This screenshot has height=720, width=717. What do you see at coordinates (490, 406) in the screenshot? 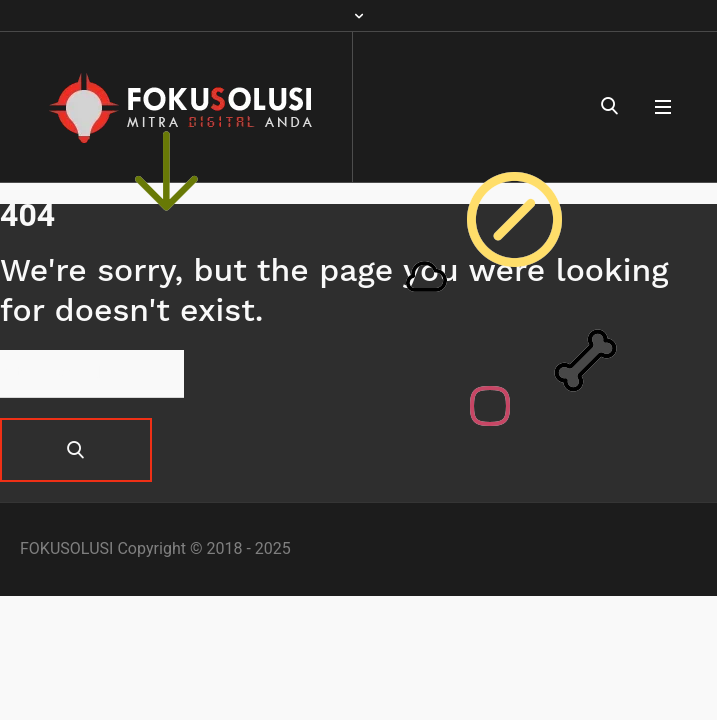
I see `a default placeholder or empty state container` at bounding box center [490, 406].